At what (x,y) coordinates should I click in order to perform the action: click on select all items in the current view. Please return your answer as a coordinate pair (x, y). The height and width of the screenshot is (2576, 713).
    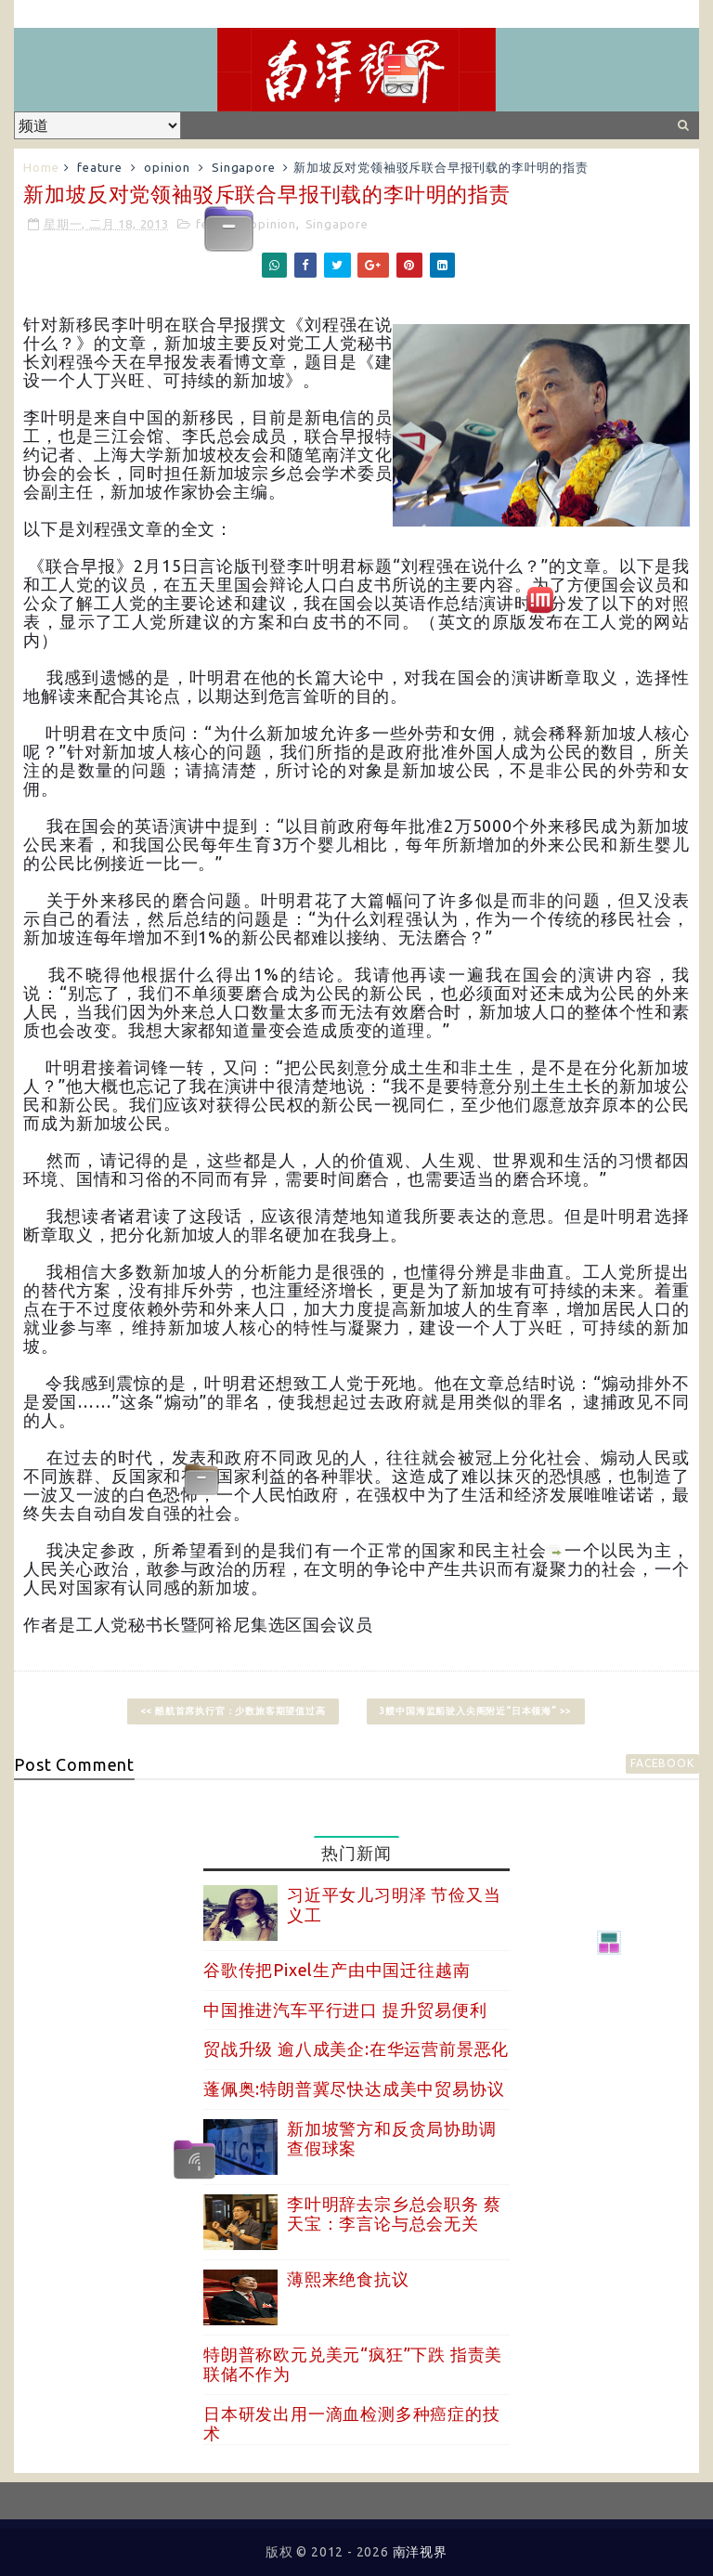
    Looking at the image, I should click on (609, 1943).